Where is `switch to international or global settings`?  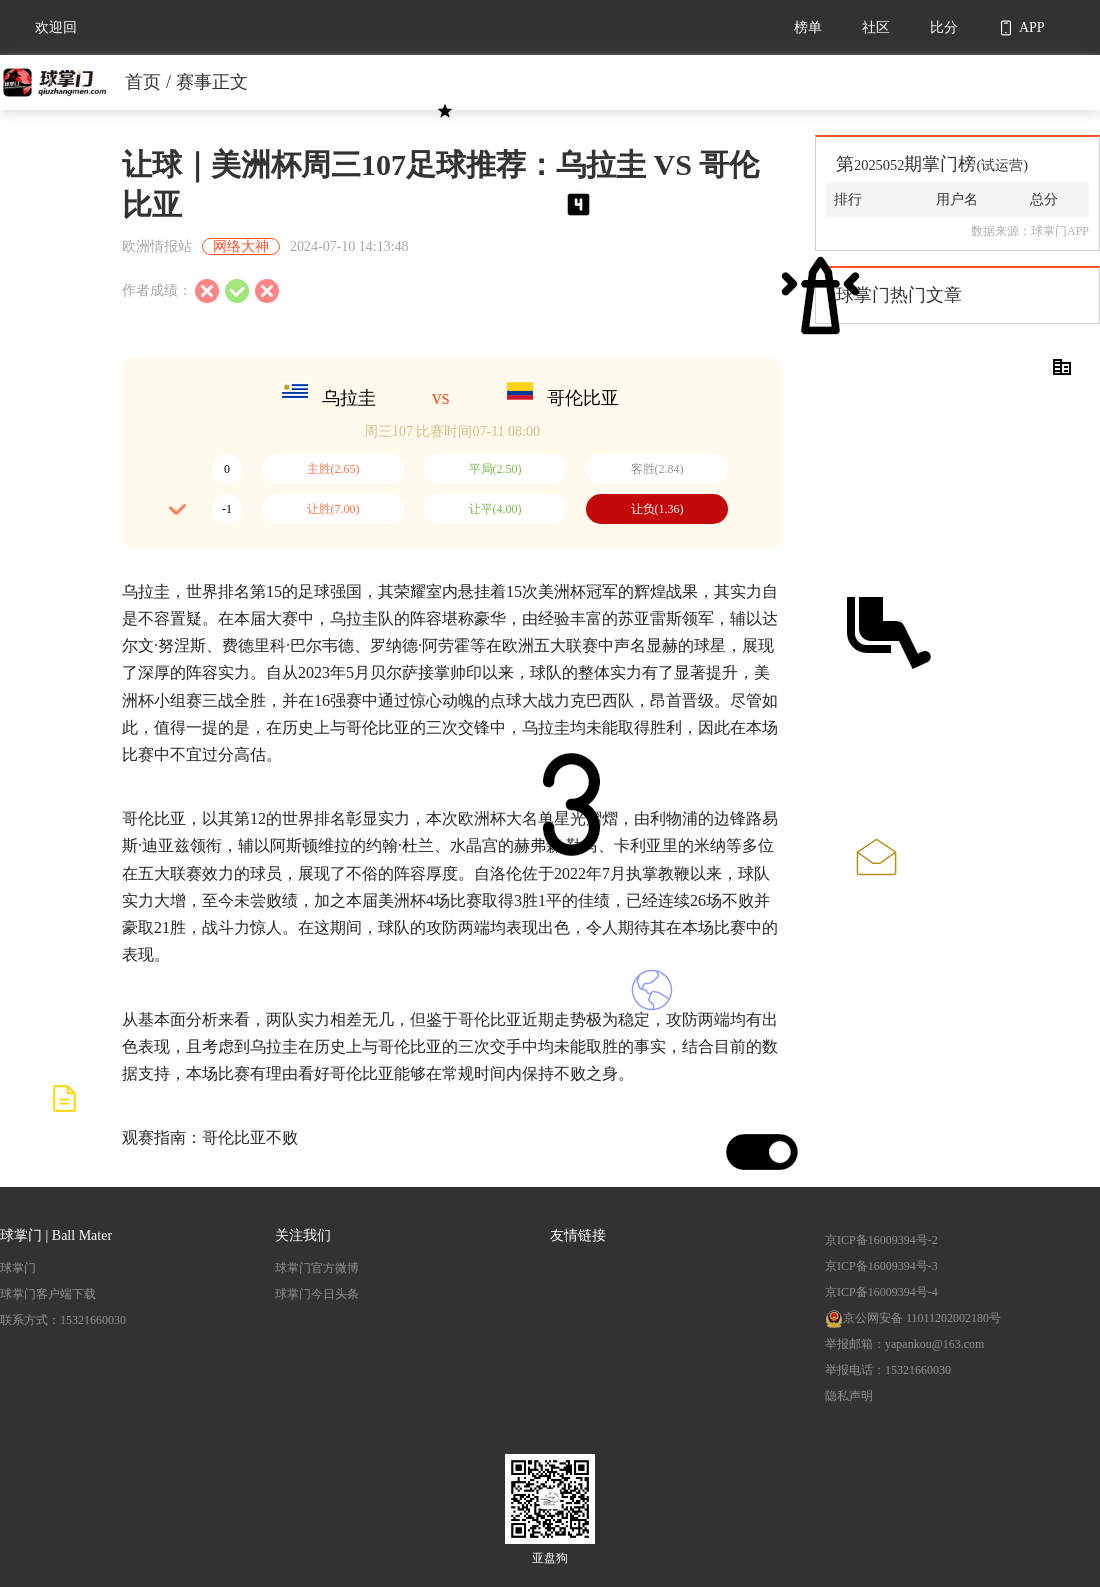 switch to international or global settings is located at coordinates (652, 990).